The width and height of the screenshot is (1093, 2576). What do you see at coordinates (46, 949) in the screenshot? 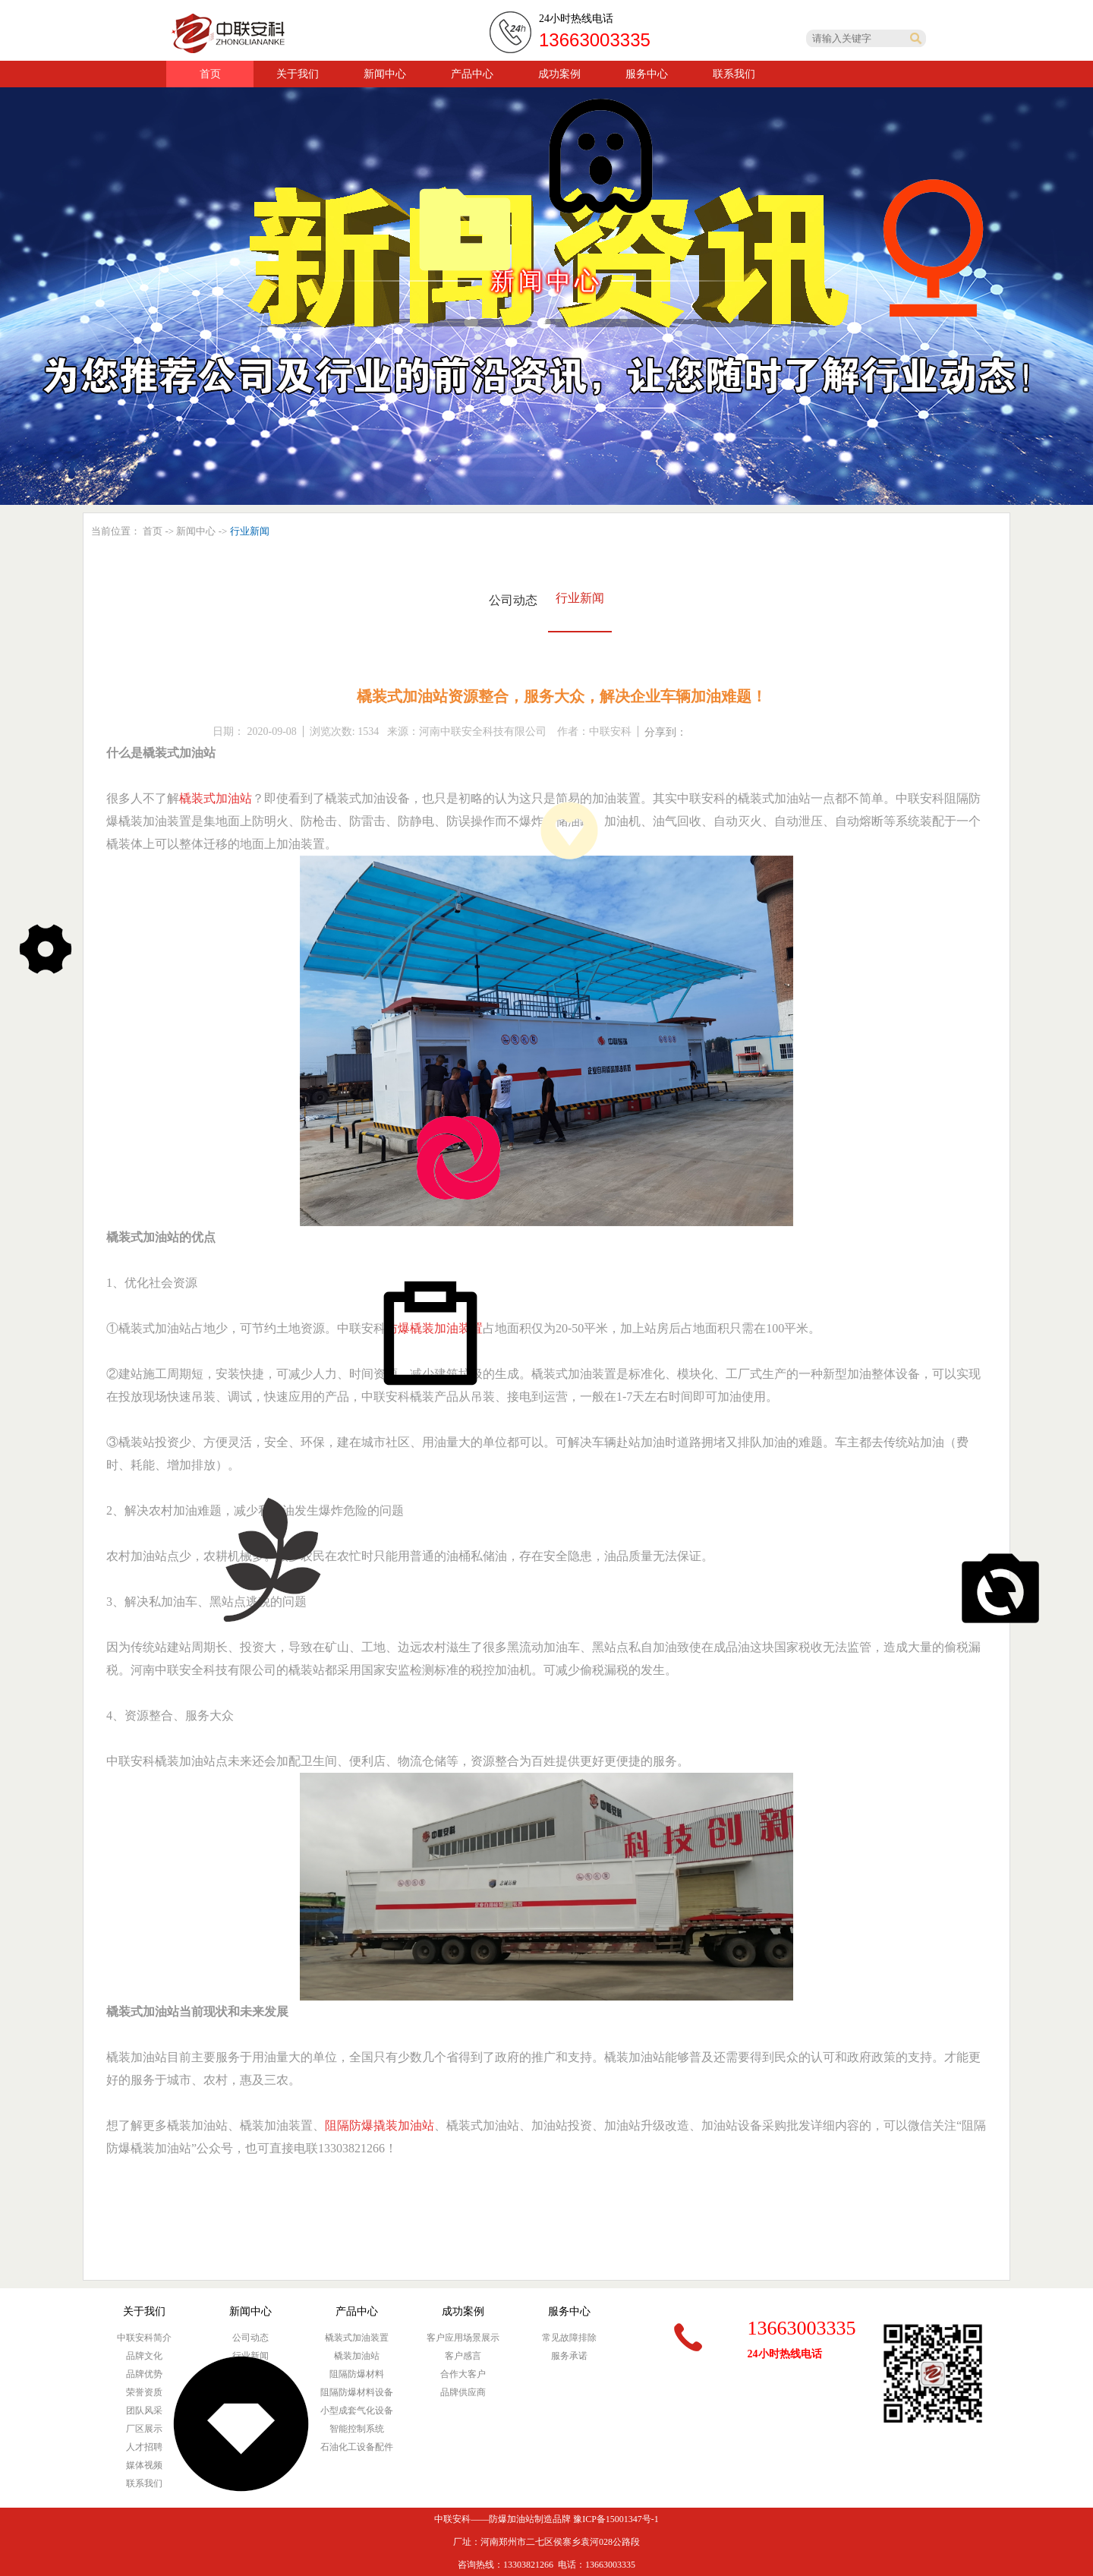
I see `open settings menu` at bounding box center [46, 949].